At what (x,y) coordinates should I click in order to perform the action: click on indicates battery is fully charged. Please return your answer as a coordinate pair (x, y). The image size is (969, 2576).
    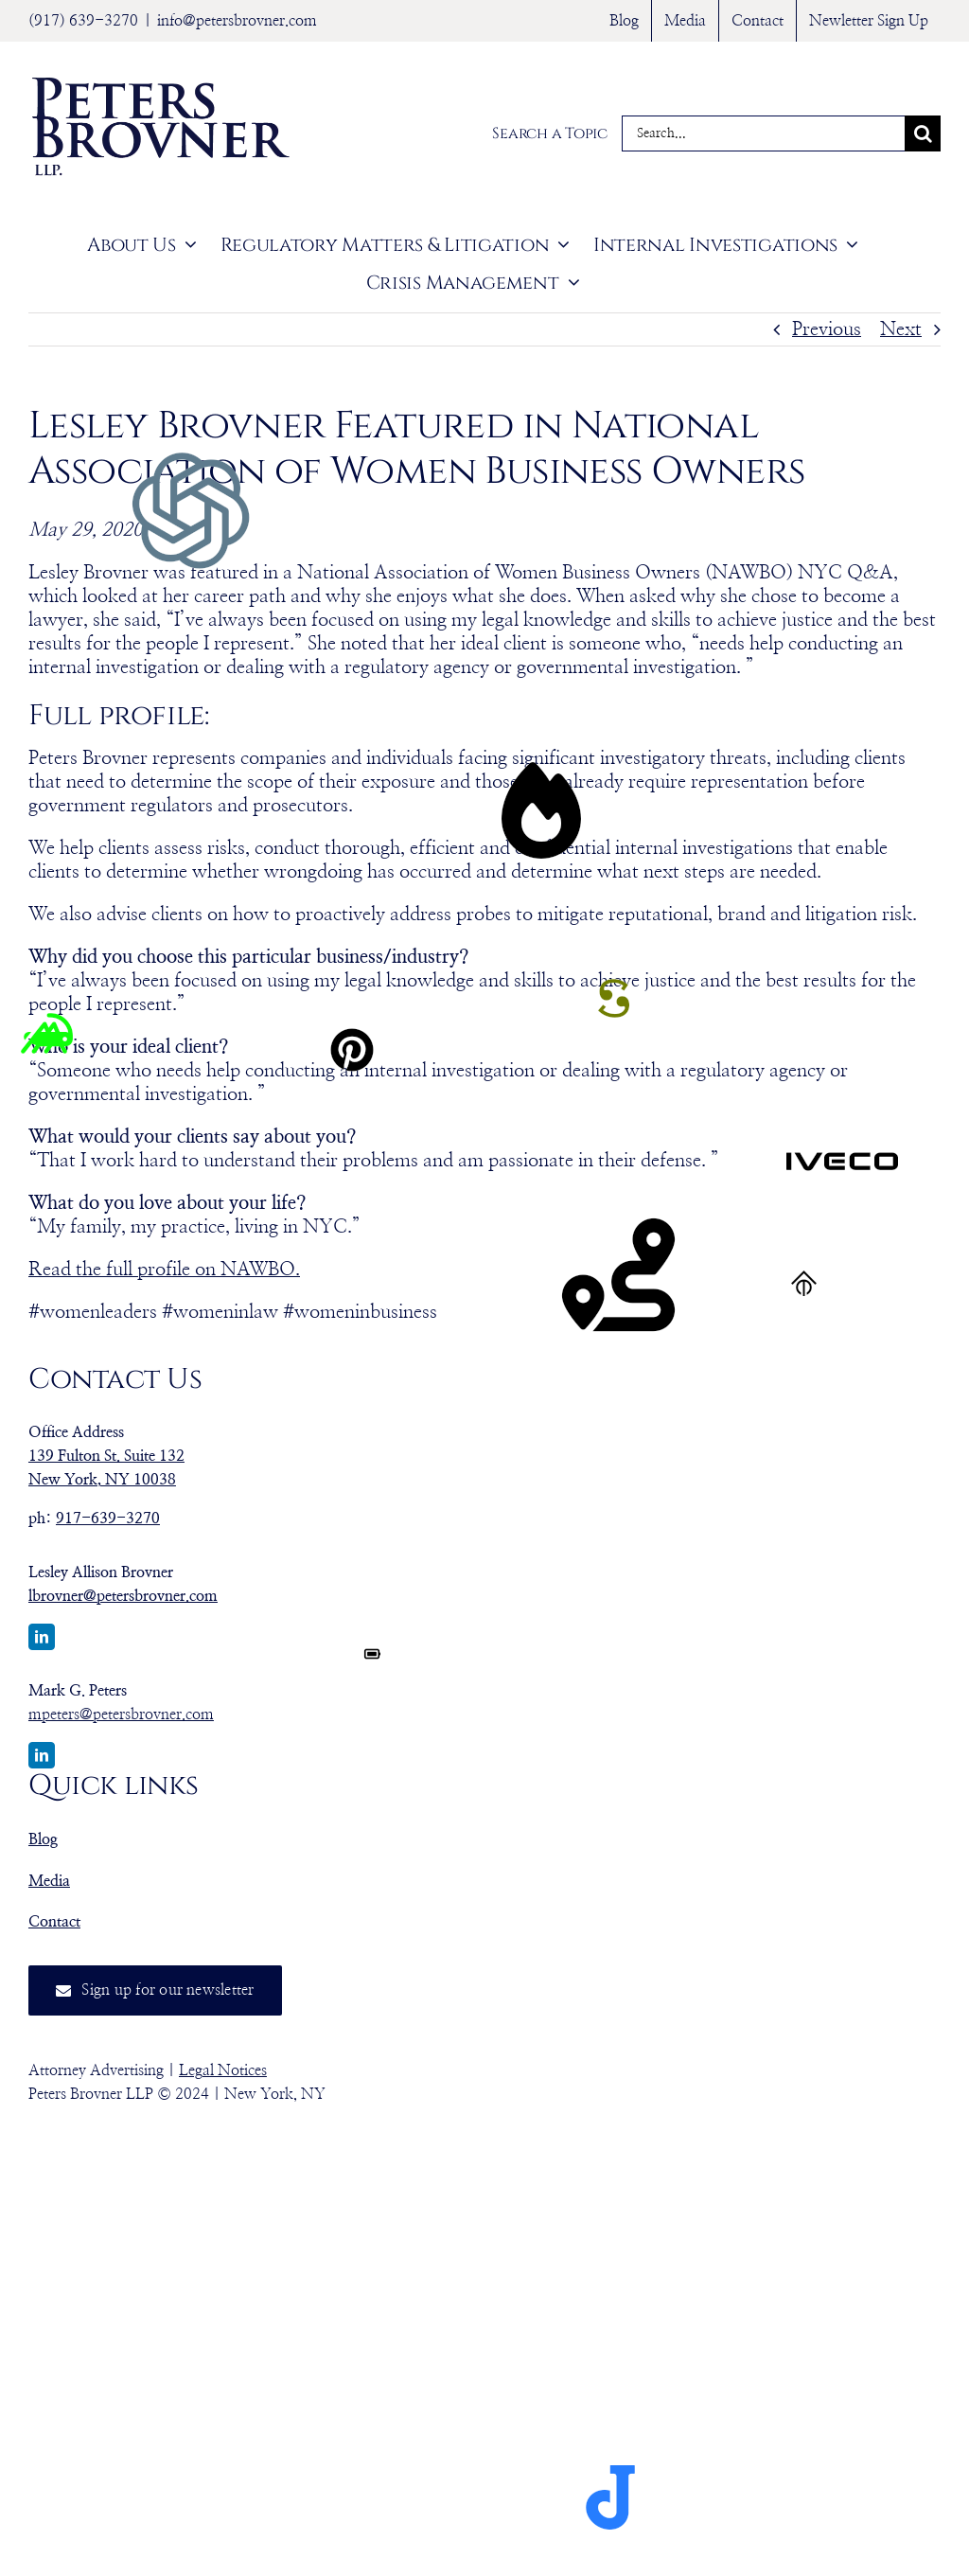
    Looking at the image, I should click on (372, 1654).